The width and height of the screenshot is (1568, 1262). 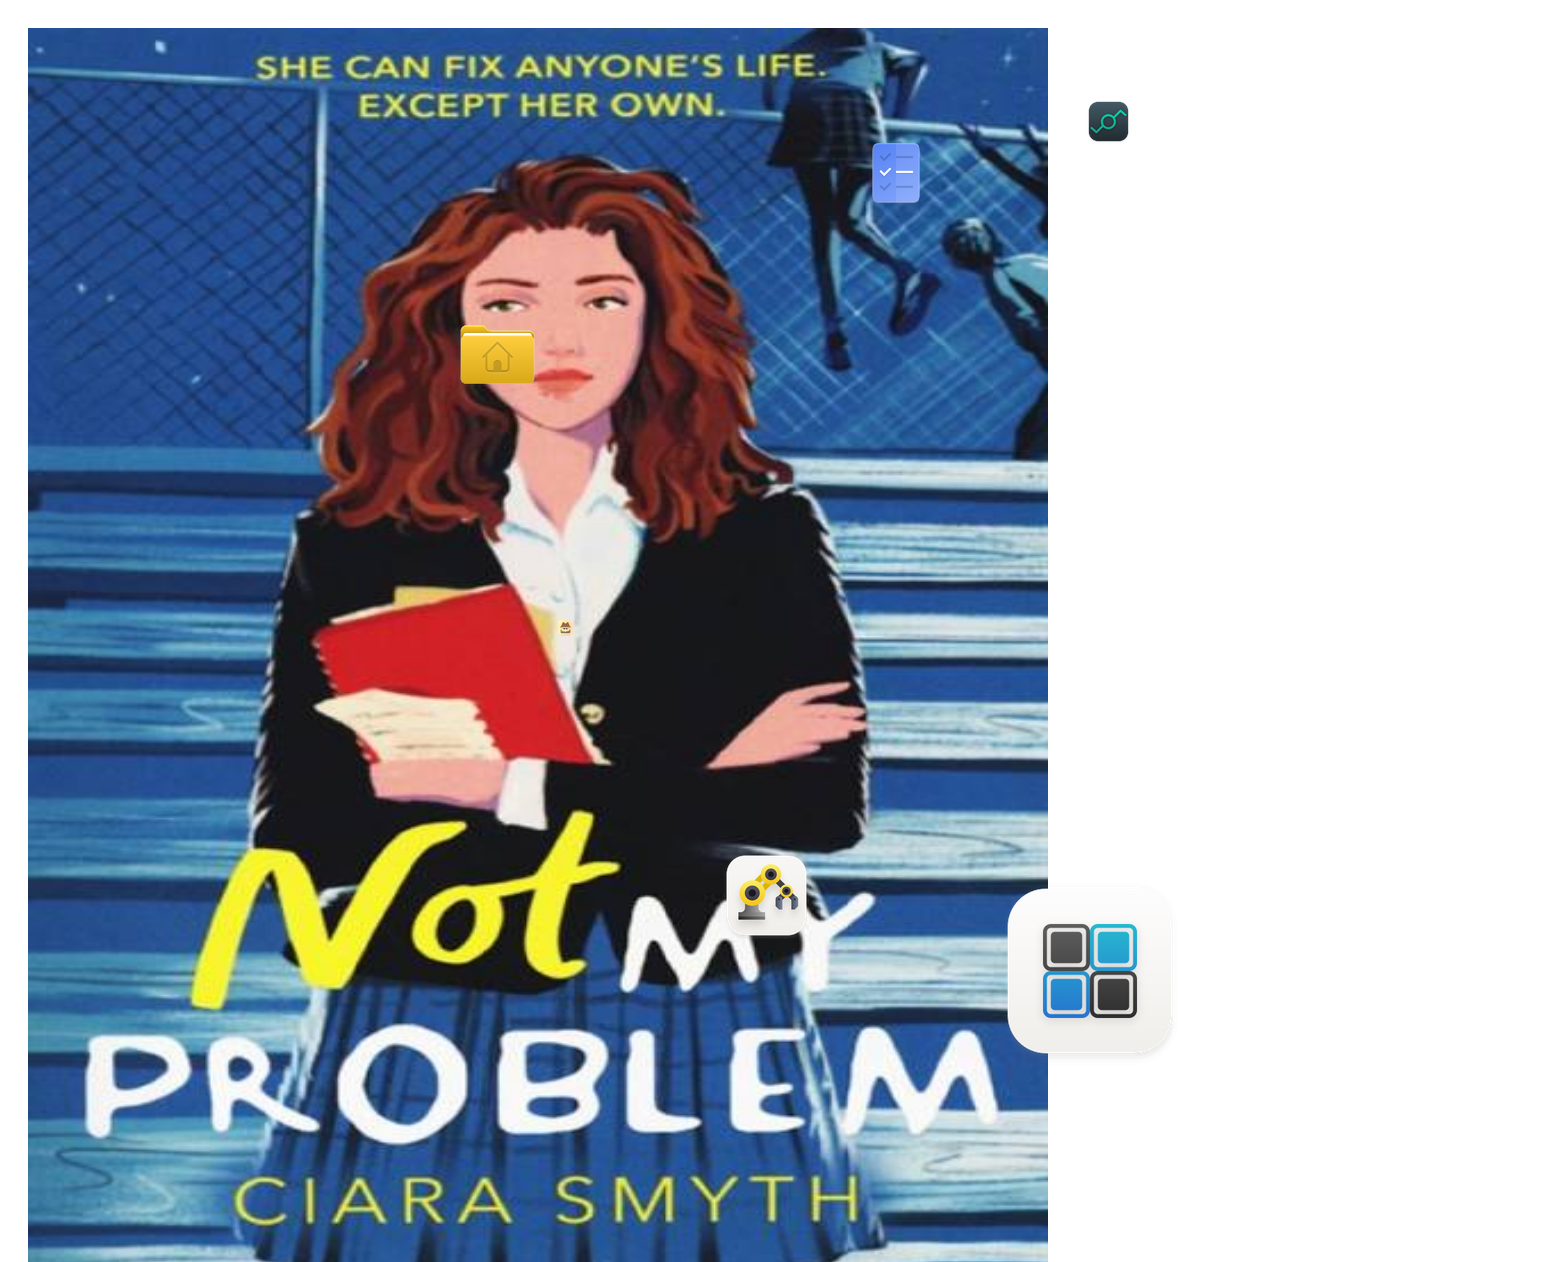 What do you see at coordinates (1090, 971) in the screenshot?
I see `open the lightsoff puzzle game` at bounding box center [1090, 971].